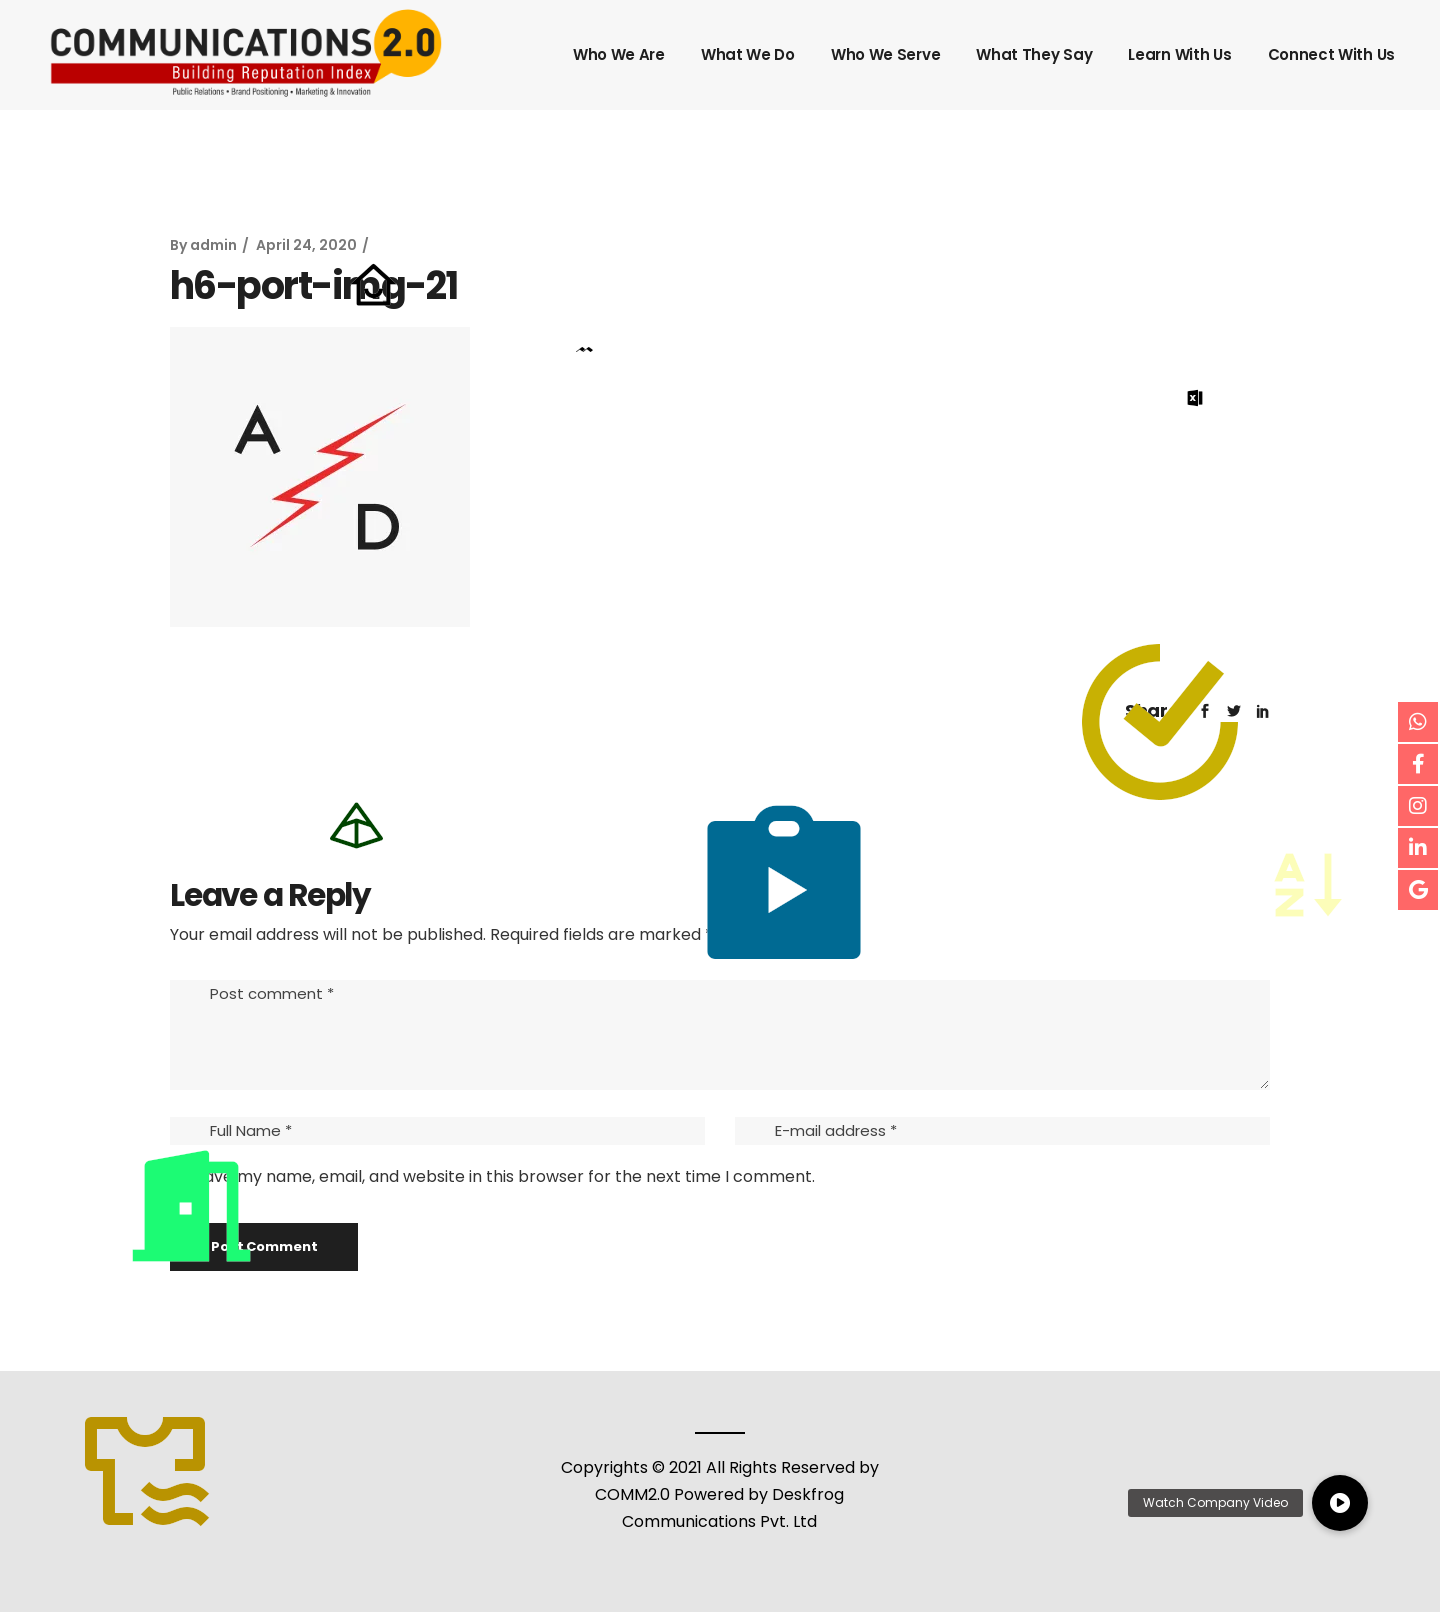 The width and height of the screenshot is (1440, 1612). What do you see at coordinates (356, 825) in the screenshot?
I see `pydantic library or framework branding` at bounding box center [356, 825].